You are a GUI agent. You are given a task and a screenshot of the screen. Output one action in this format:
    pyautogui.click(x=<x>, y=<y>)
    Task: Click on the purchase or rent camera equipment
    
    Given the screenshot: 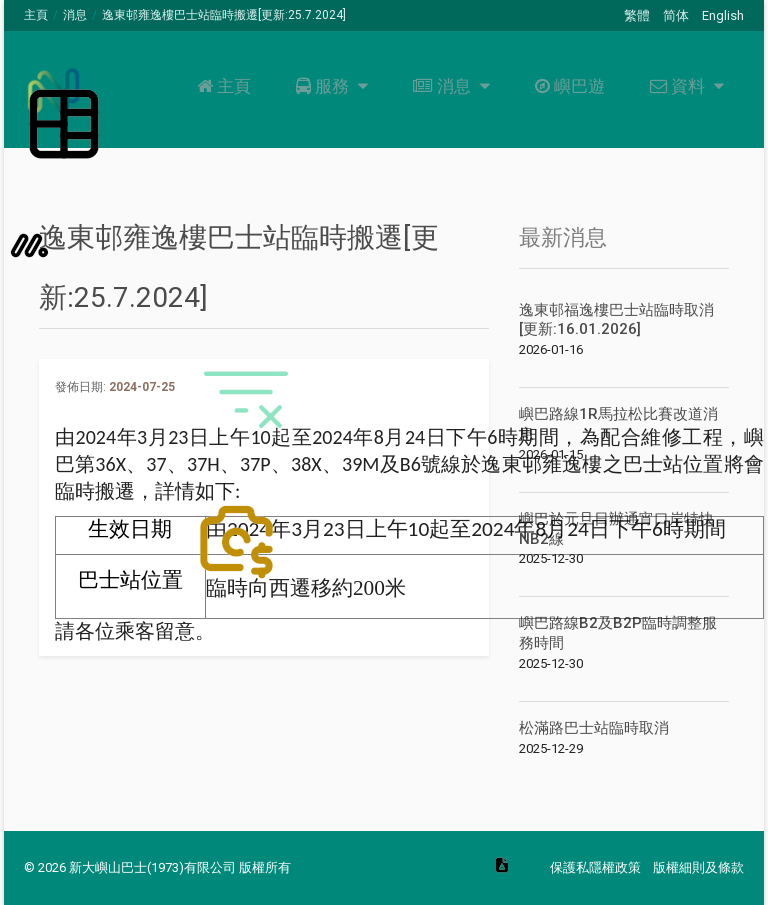 What is the action you would take?
    pyautogui.click(x=236, y=538)
    